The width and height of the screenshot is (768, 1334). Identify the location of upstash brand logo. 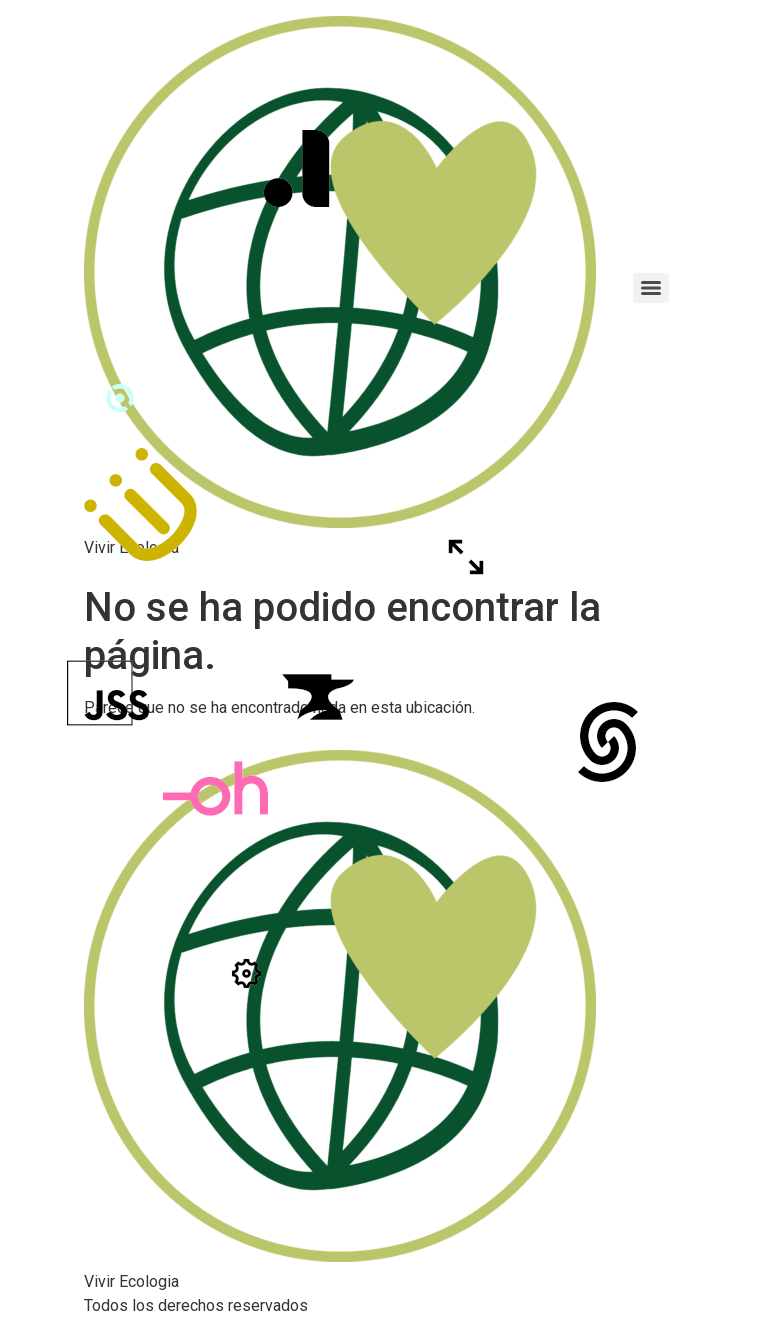
(608, 742).